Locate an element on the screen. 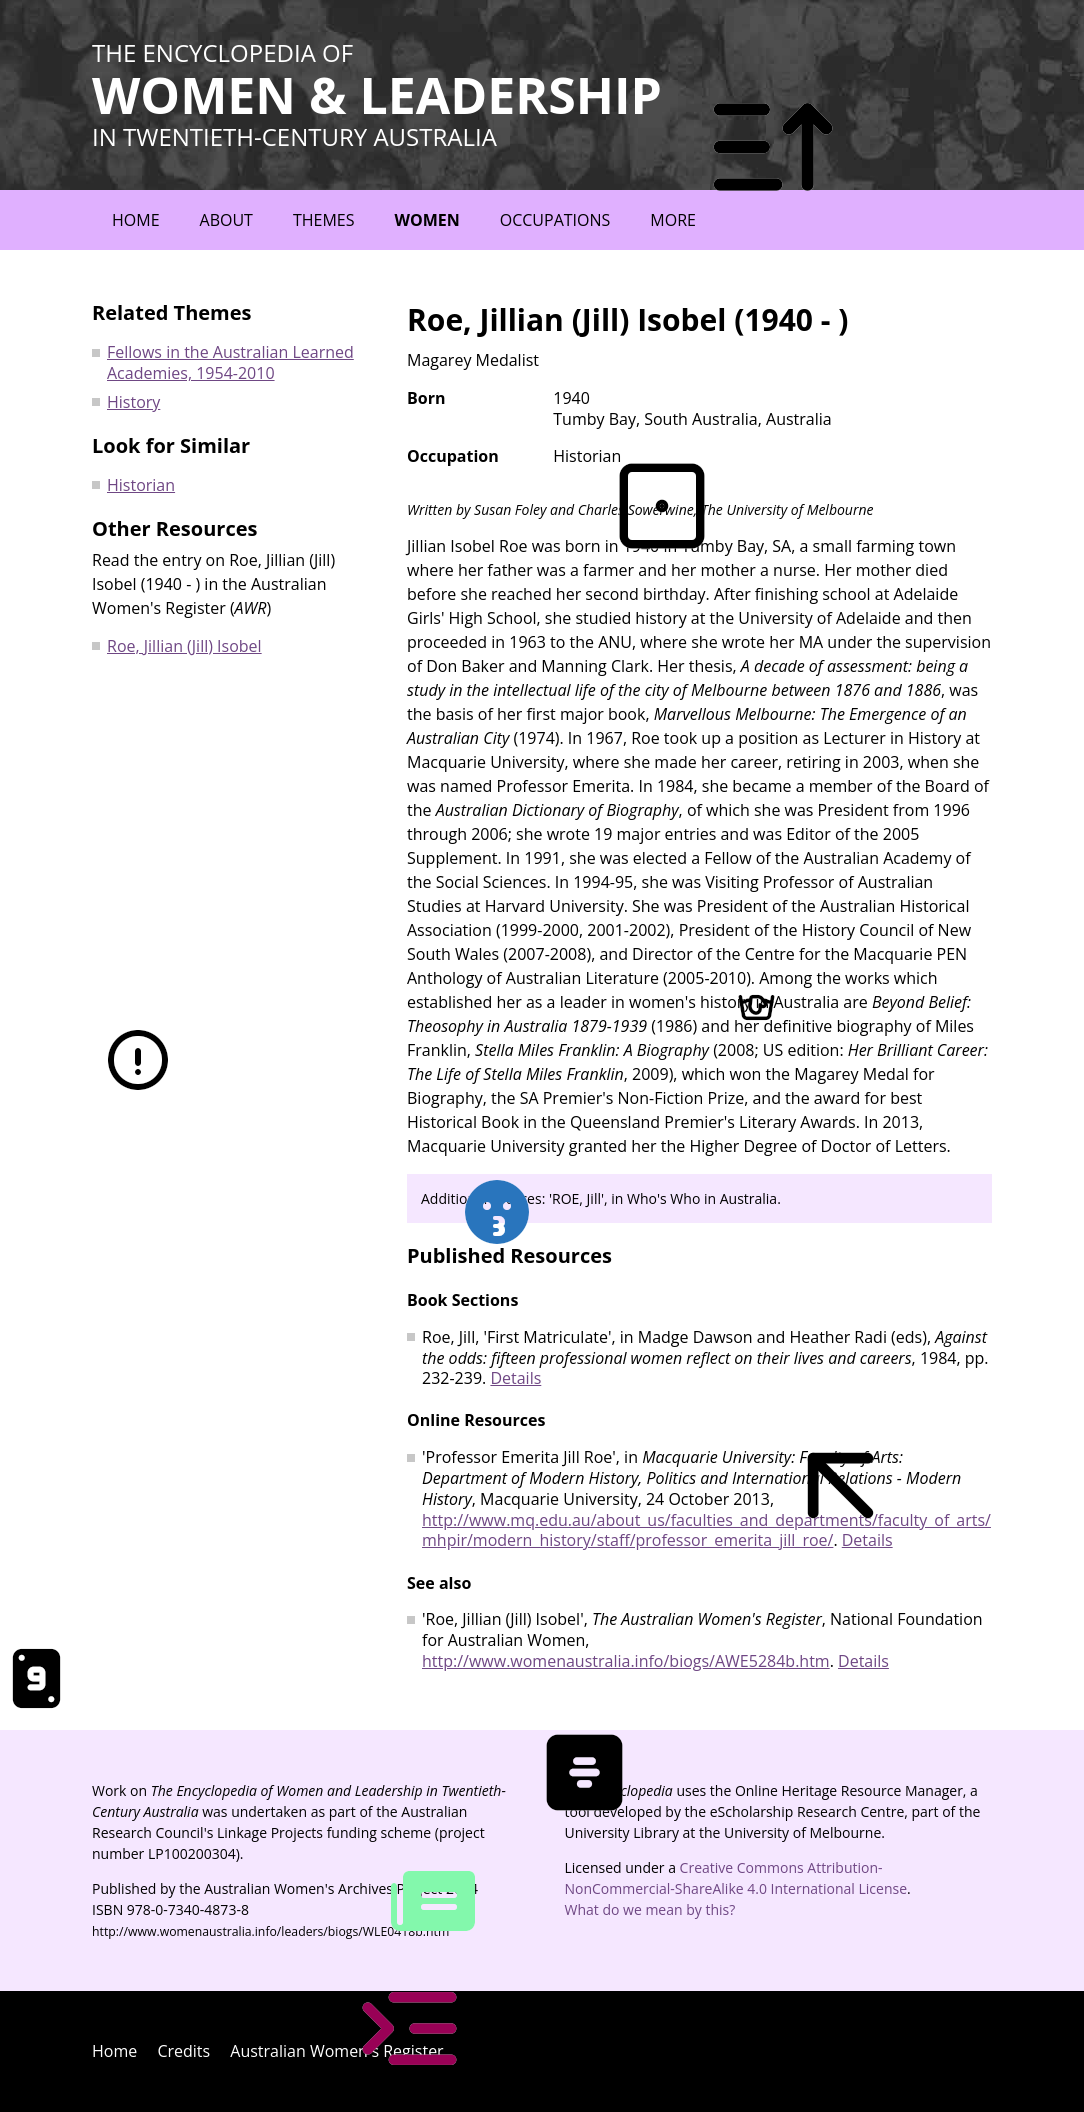  sort items in ascending order is located at coordinates (770, 147).